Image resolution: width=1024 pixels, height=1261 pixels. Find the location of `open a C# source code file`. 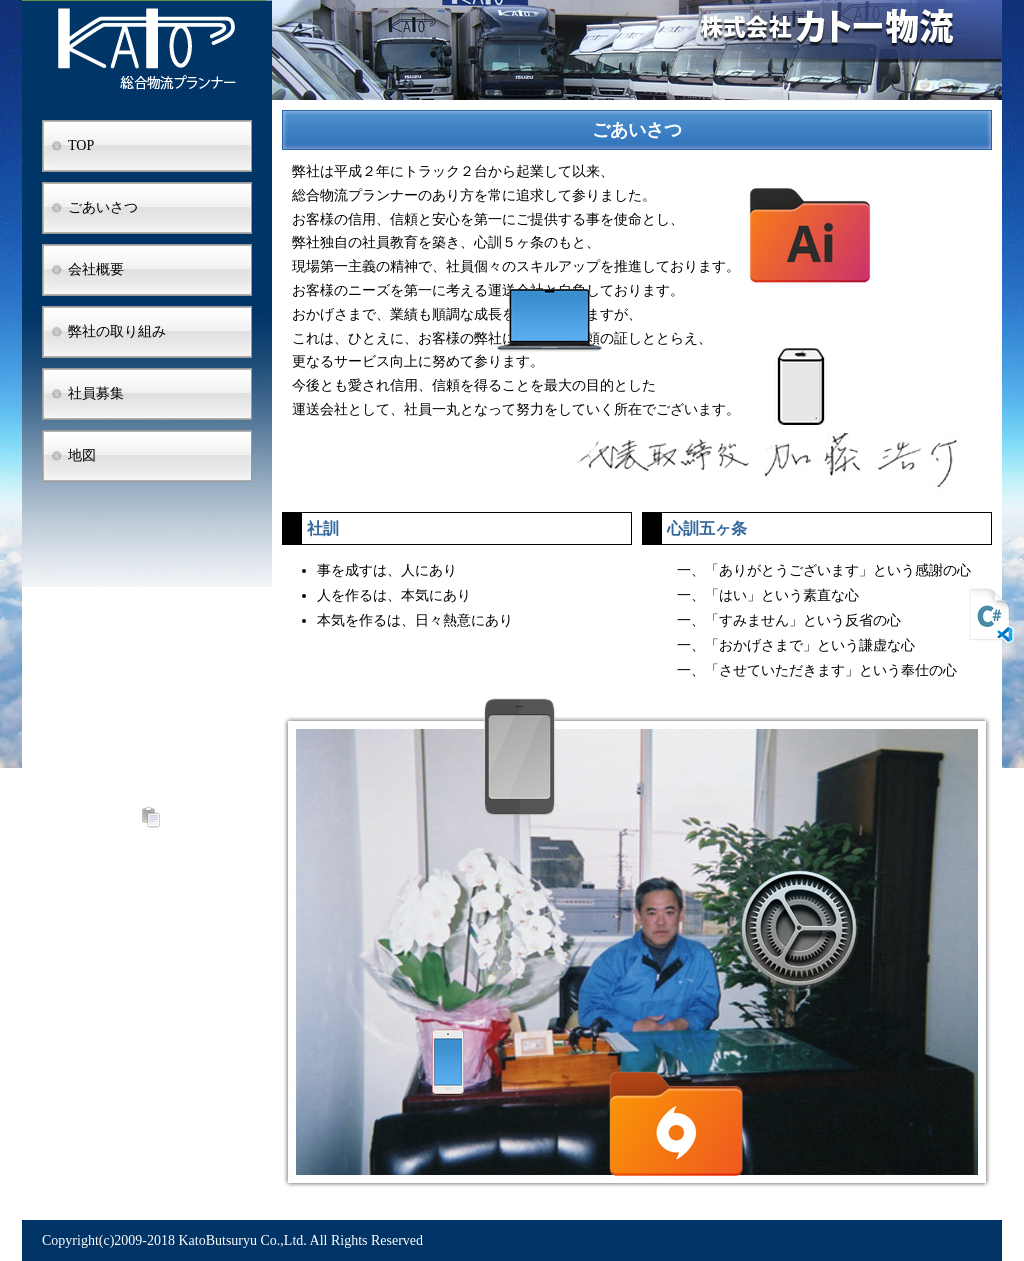

open a C# source code file is located at coordinates (989, 615).